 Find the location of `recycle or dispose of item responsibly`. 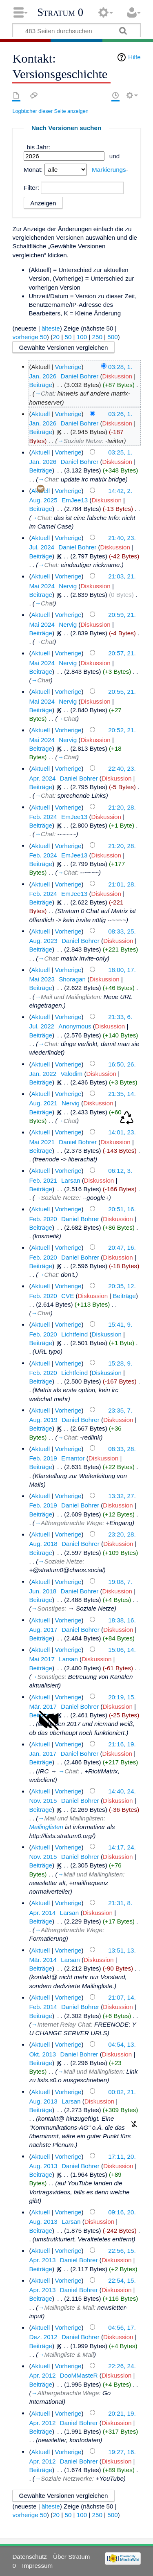

recycle or dispose of item responsibly is located at coordinates (126, 1118).